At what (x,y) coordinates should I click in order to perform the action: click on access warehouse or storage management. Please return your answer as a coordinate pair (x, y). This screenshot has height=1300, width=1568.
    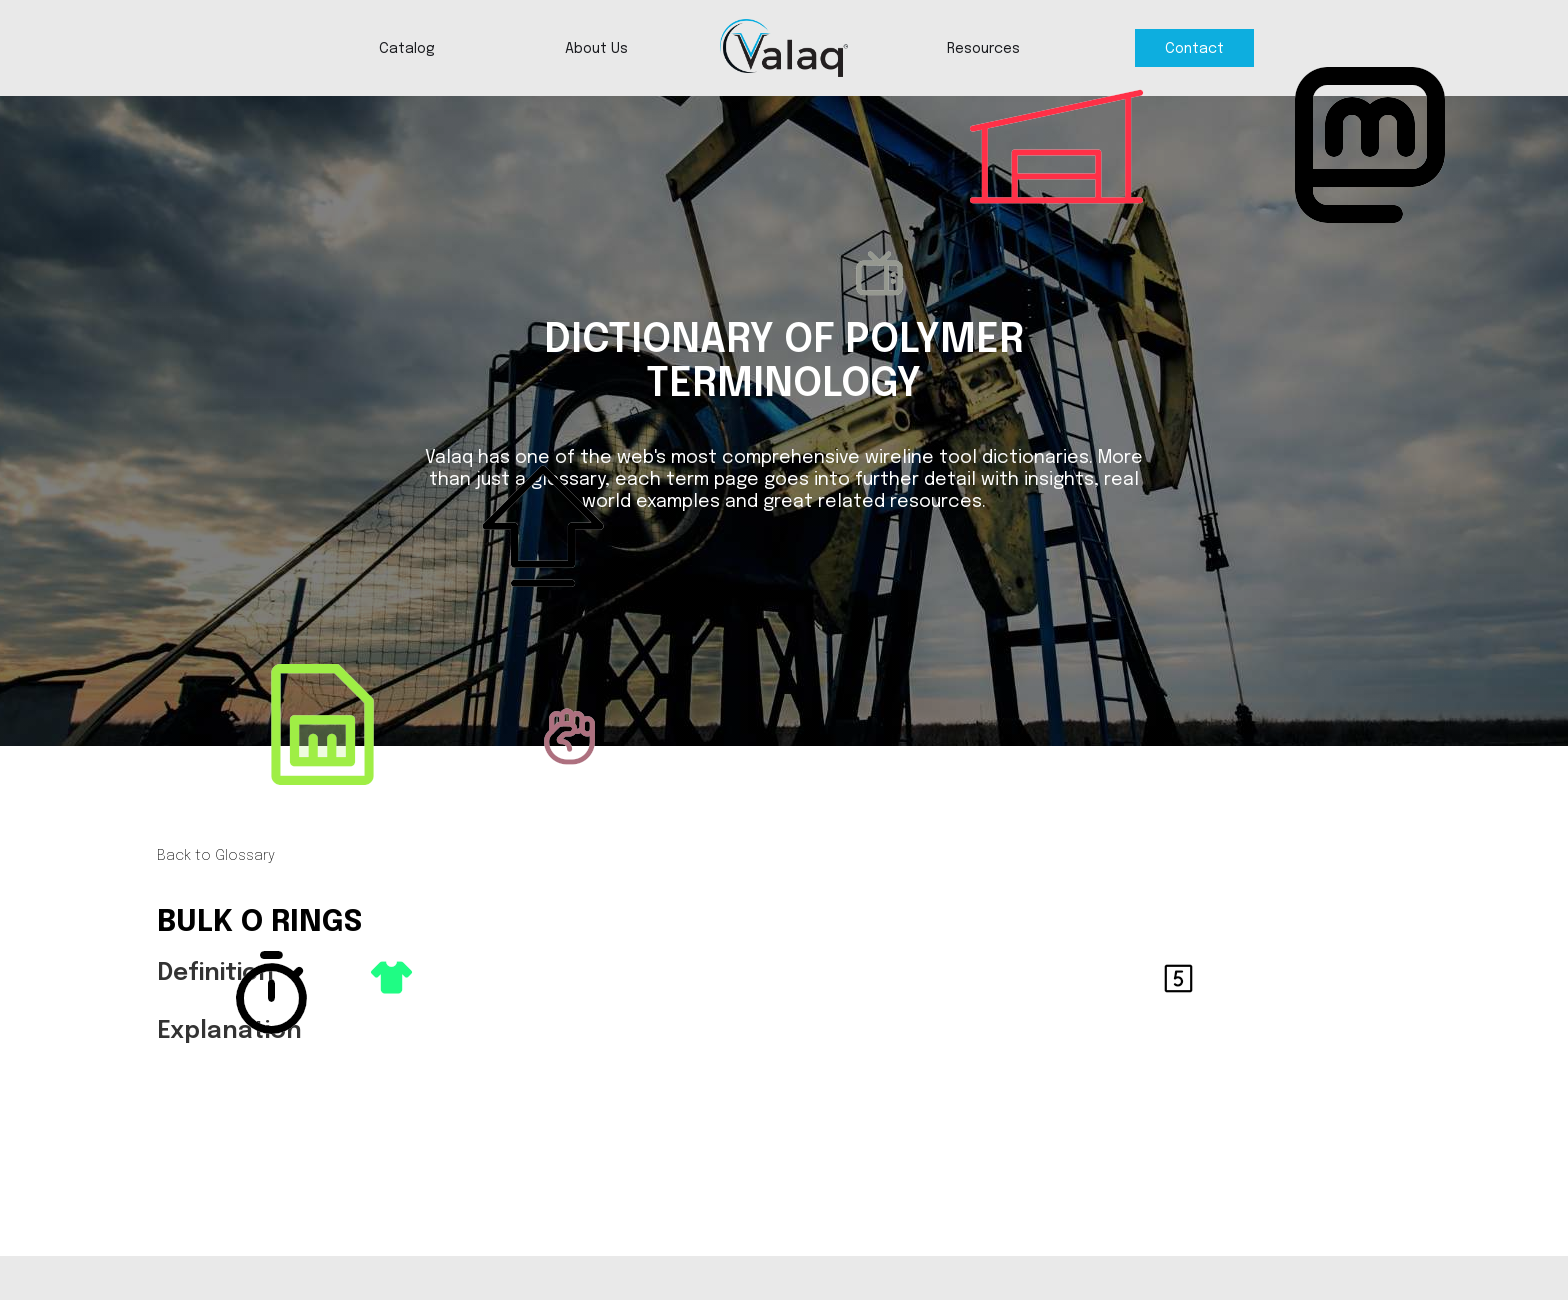
    Looking at the image, I should click on (1056, 152).